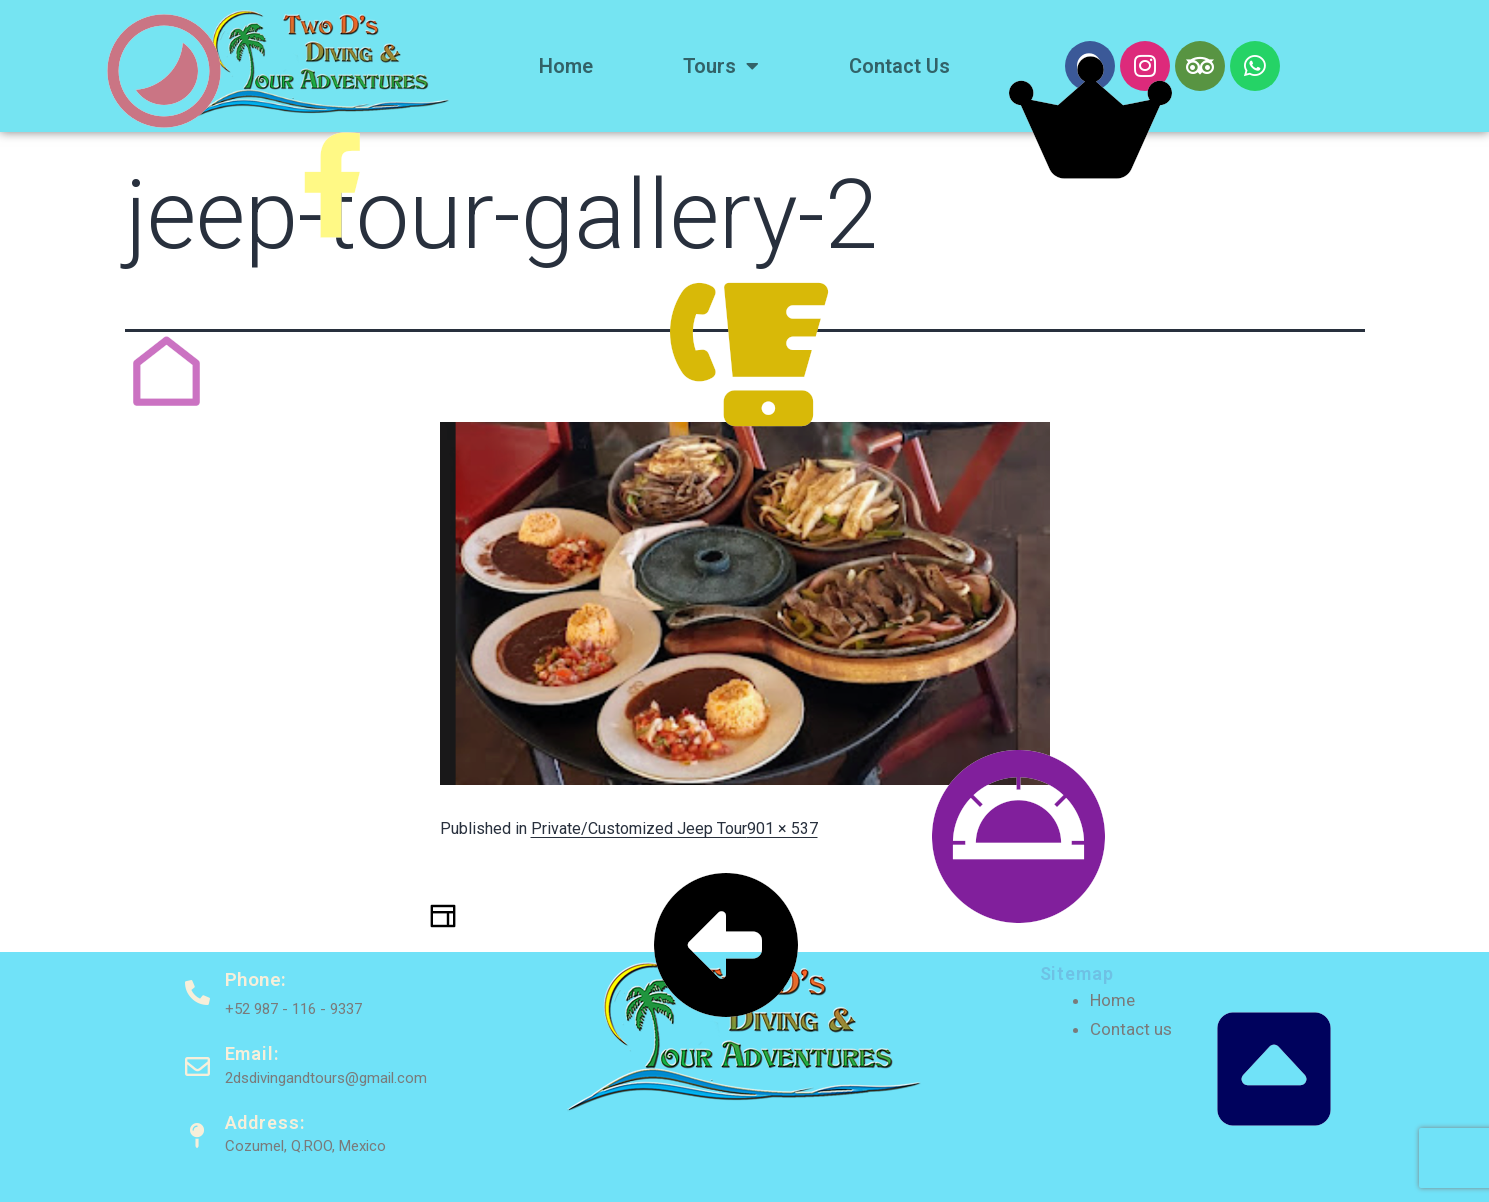  What do you see at coordinates (1018, 836) in the screenshot?
I see `protractor end-to-end testing framework logo` at bounding box center [1018, 836].